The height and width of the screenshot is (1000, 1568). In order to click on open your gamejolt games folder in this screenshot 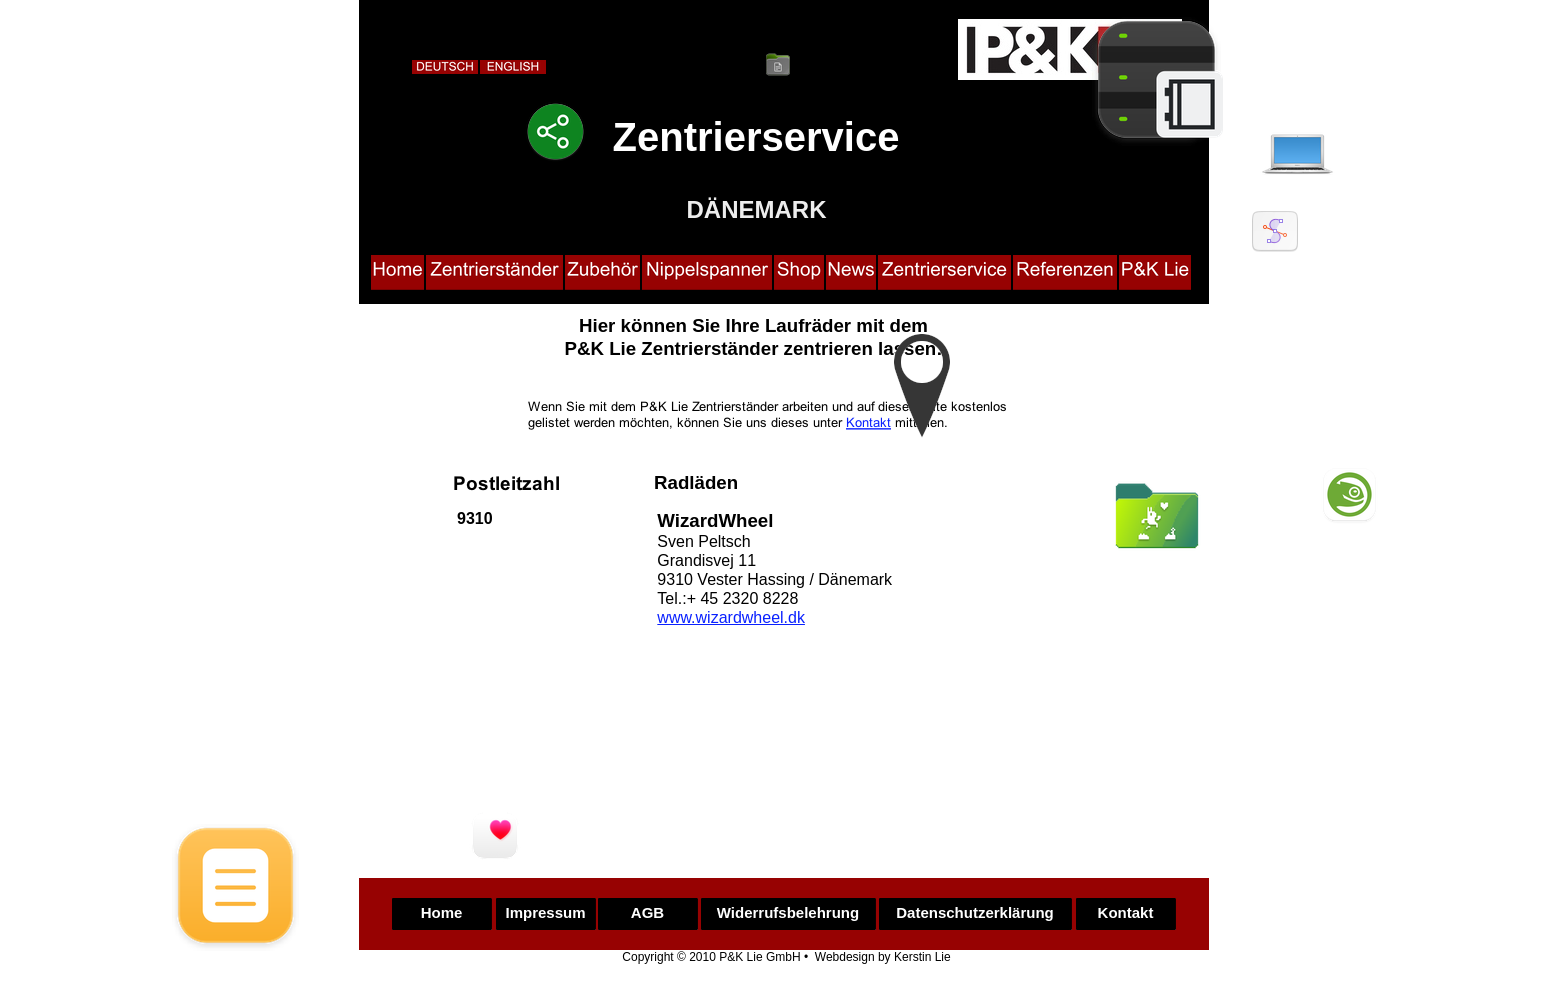, I will do `click(1157, 518)`.